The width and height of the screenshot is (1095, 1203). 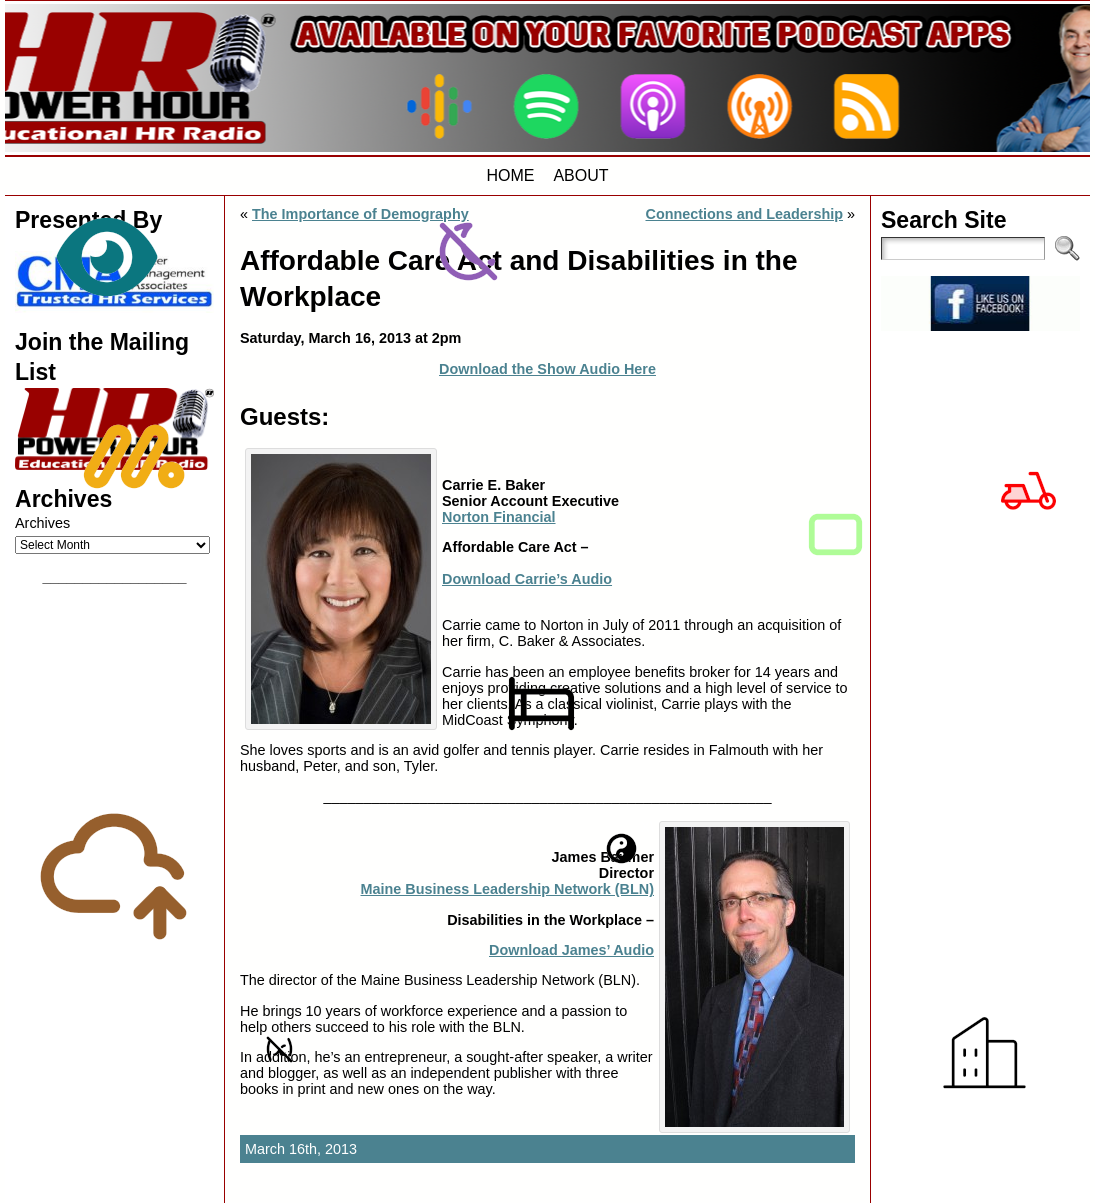 What do you see at coordinates (621, 848) in the screenshot?
I see `toggle between light and dark mode` at bounding box center [621, 848].